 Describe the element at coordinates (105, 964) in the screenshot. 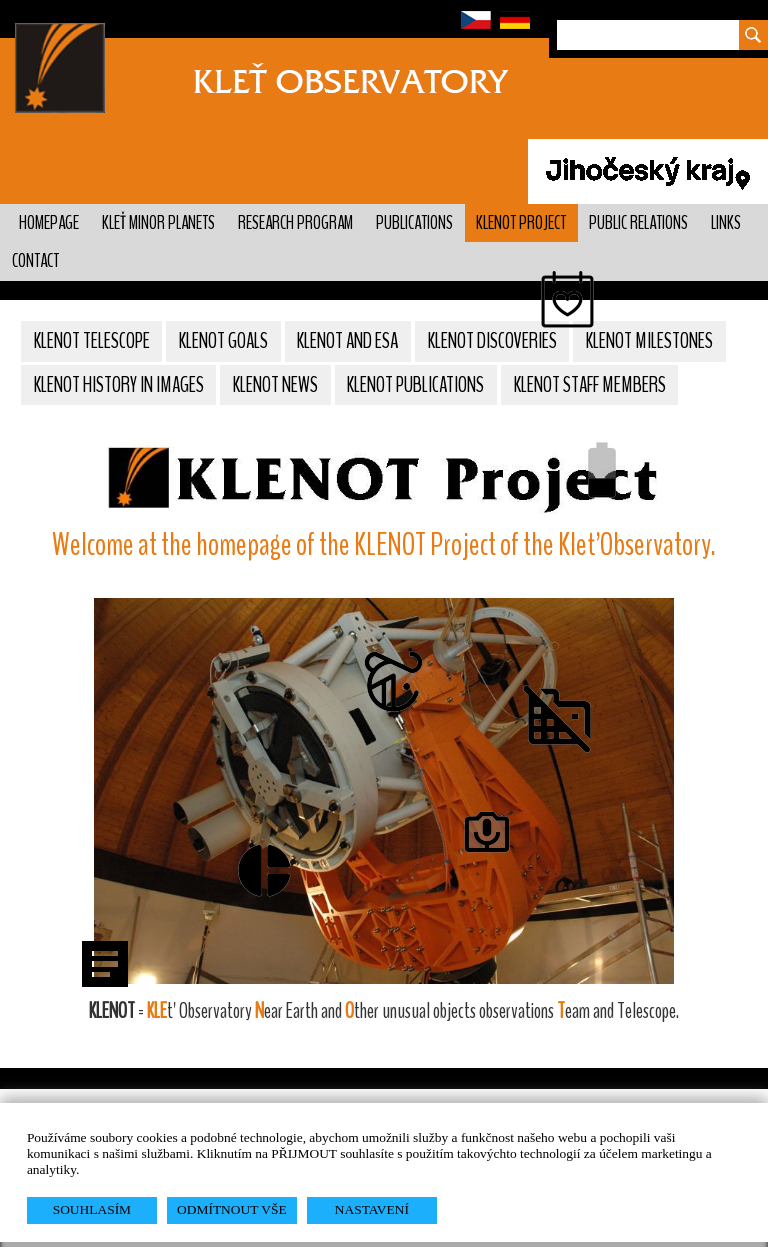

I see `view article or document` at that location.